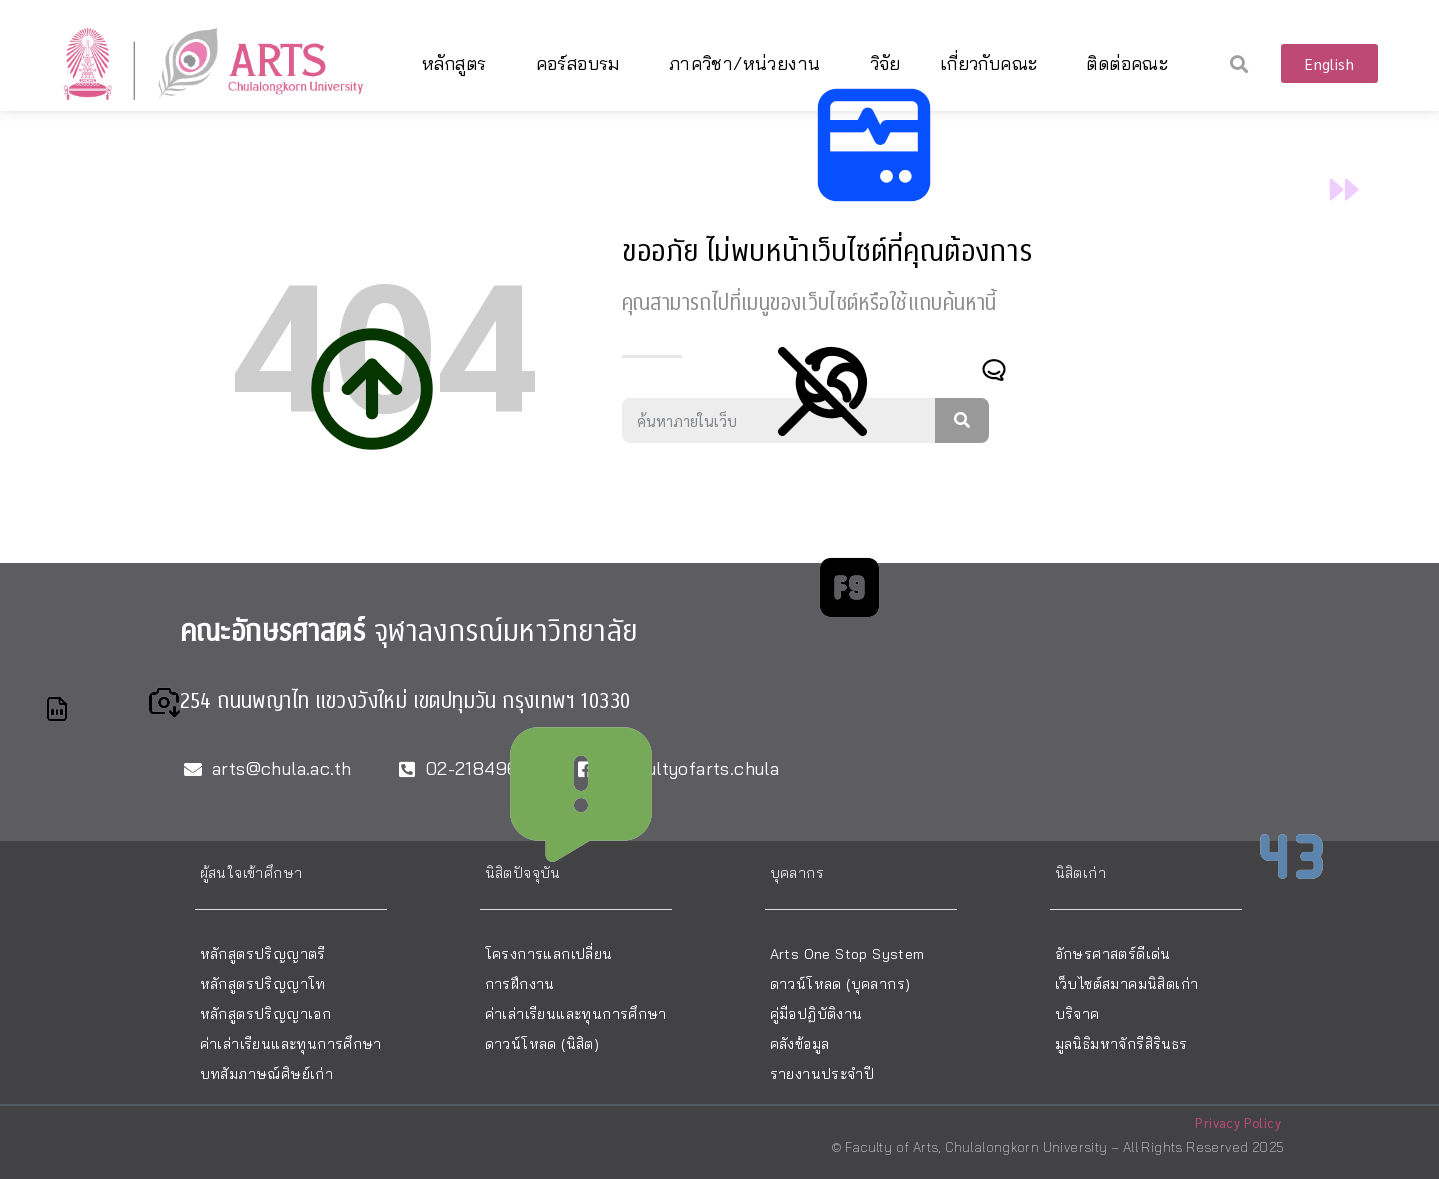 This screenshot has height=1179, width=1439. I want to click on skip to the next track, so click(1343, 189).